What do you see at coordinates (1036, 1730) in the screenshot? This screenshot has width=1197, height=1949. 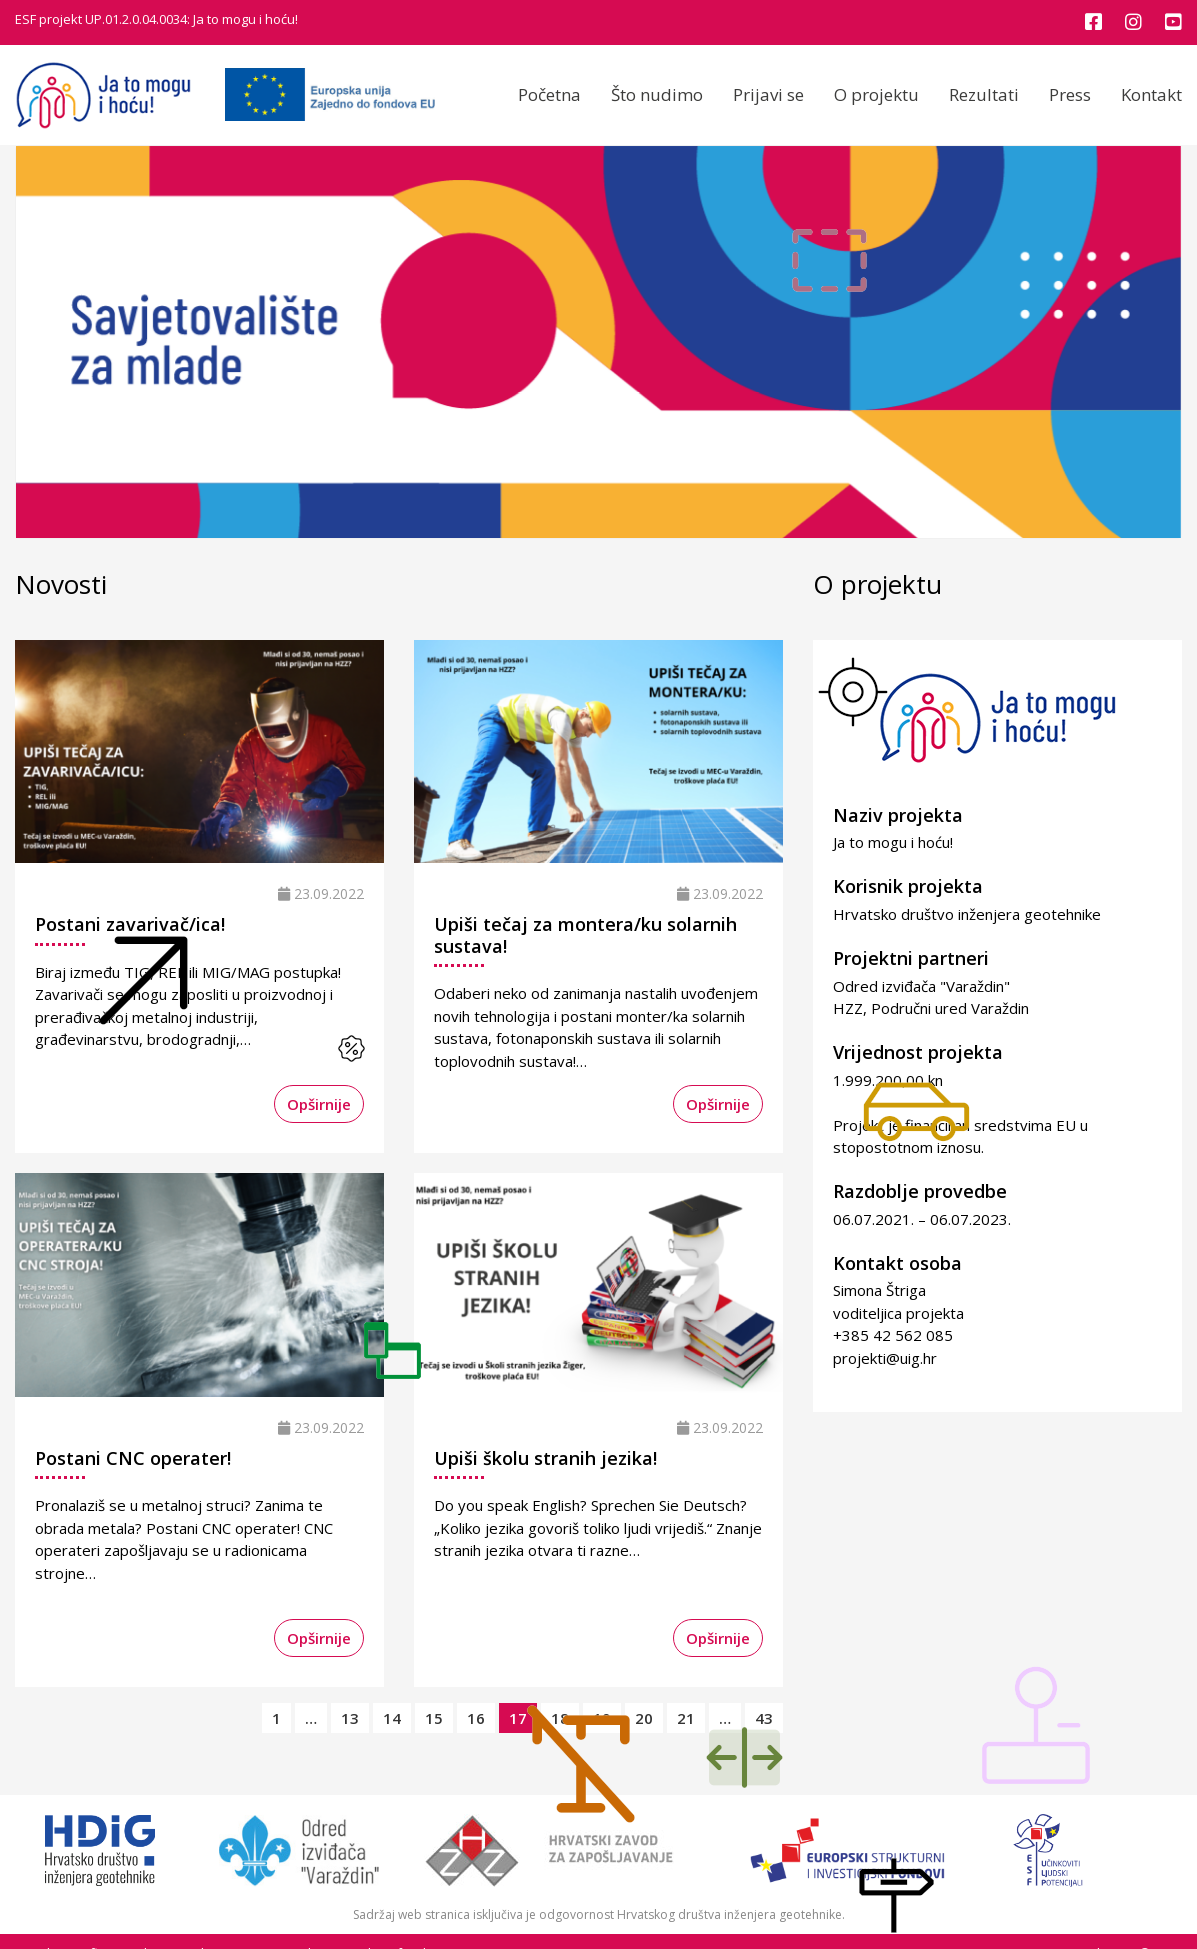 I see `access game controls or gaming features` at bounding box center [1036, 1730].